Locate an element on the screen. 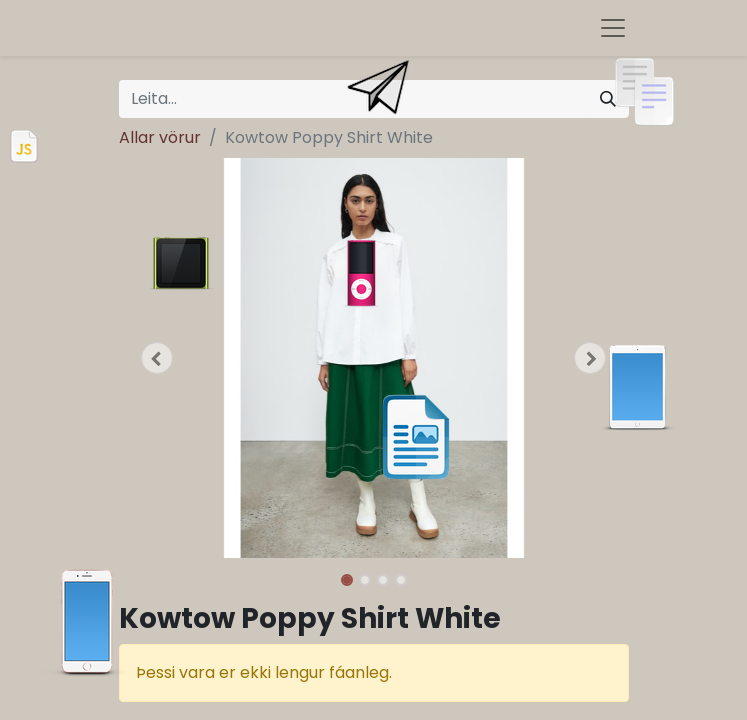 This screenshot has width=747, height=720. indicates a javascript source file is located at coordinates (24, 146).